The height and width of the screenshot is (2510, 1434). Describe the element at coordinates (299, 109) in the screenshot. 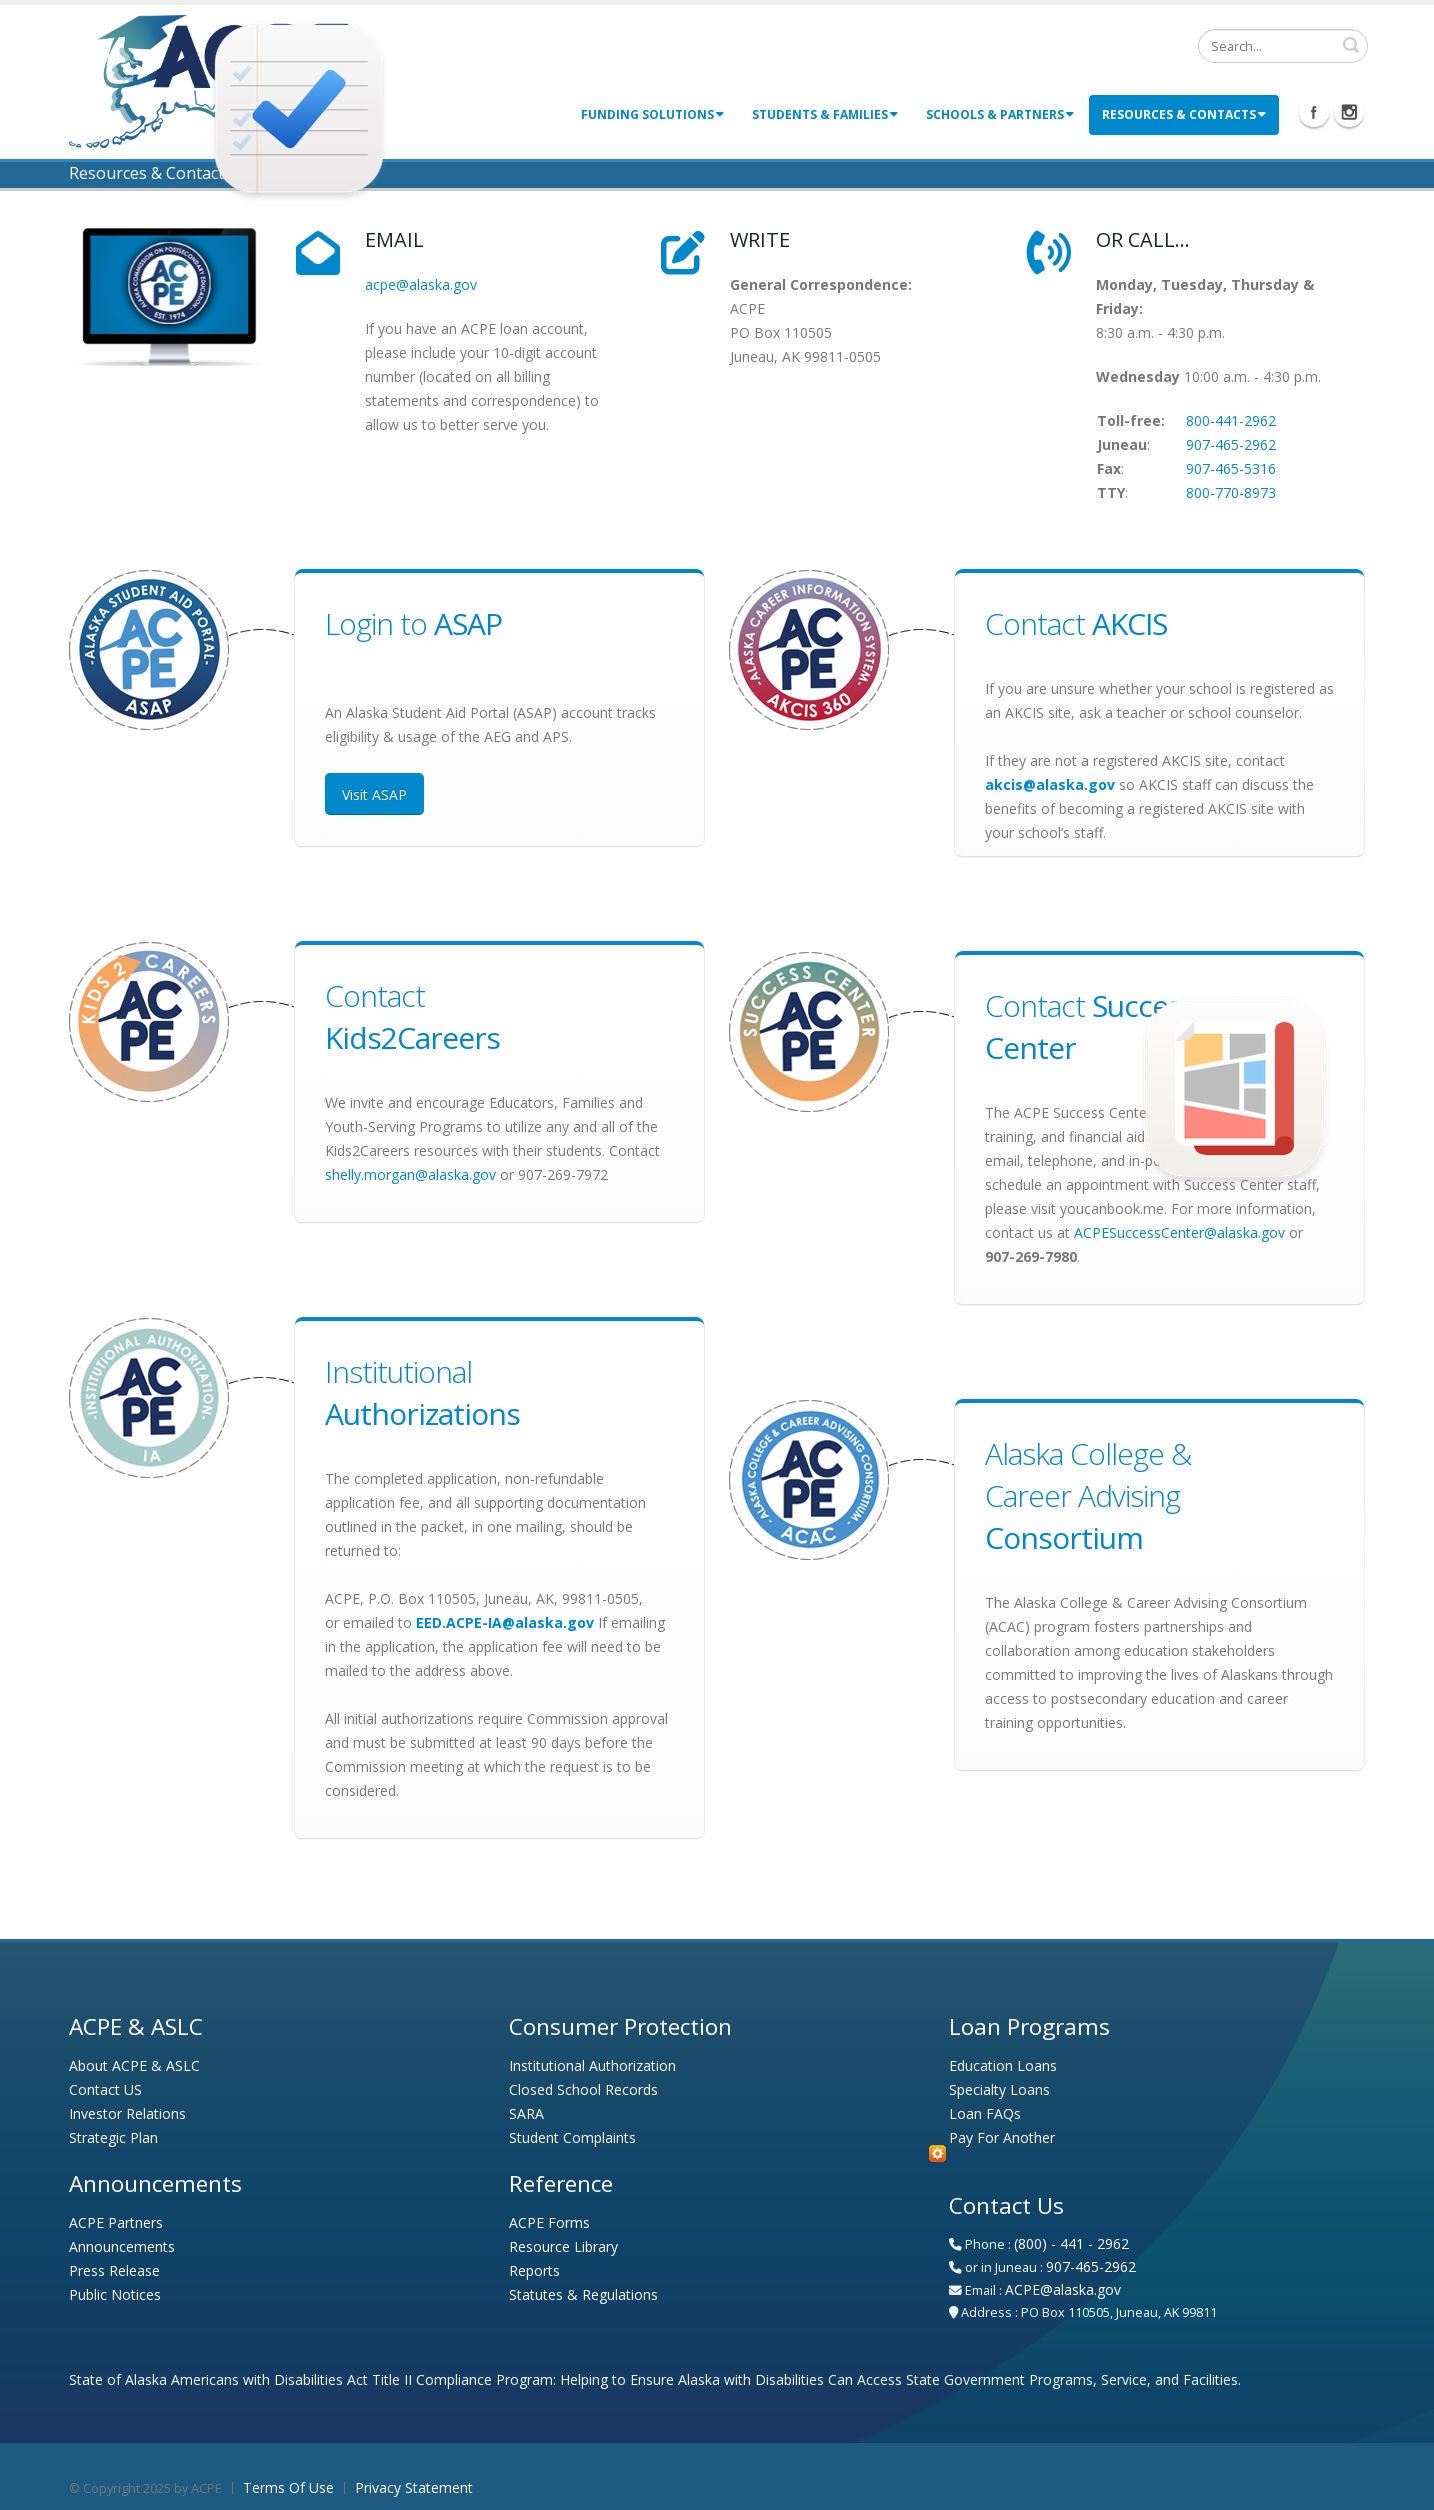

I see `open agenda task management app` at that location.